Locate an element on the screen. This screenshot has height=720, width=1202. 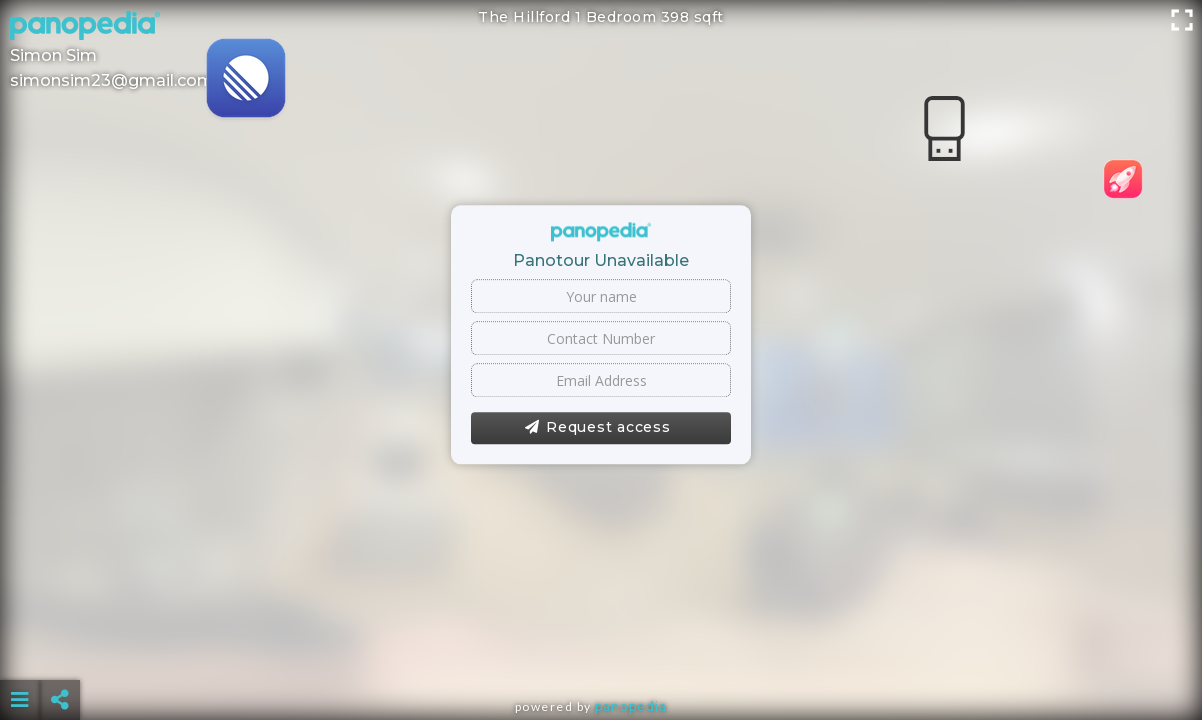
open the games app is located at coordinates (1123, 179).